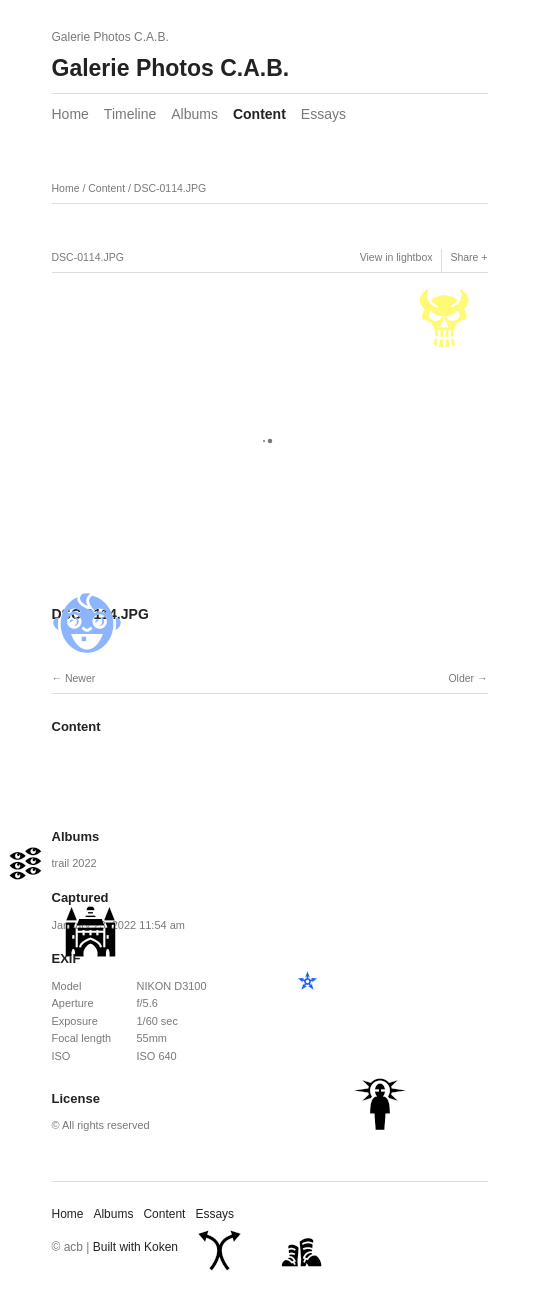 This screenshot has height=1302, width=539. I want to click on activate rear shield or defensive aura ability, so click(380, 1104).